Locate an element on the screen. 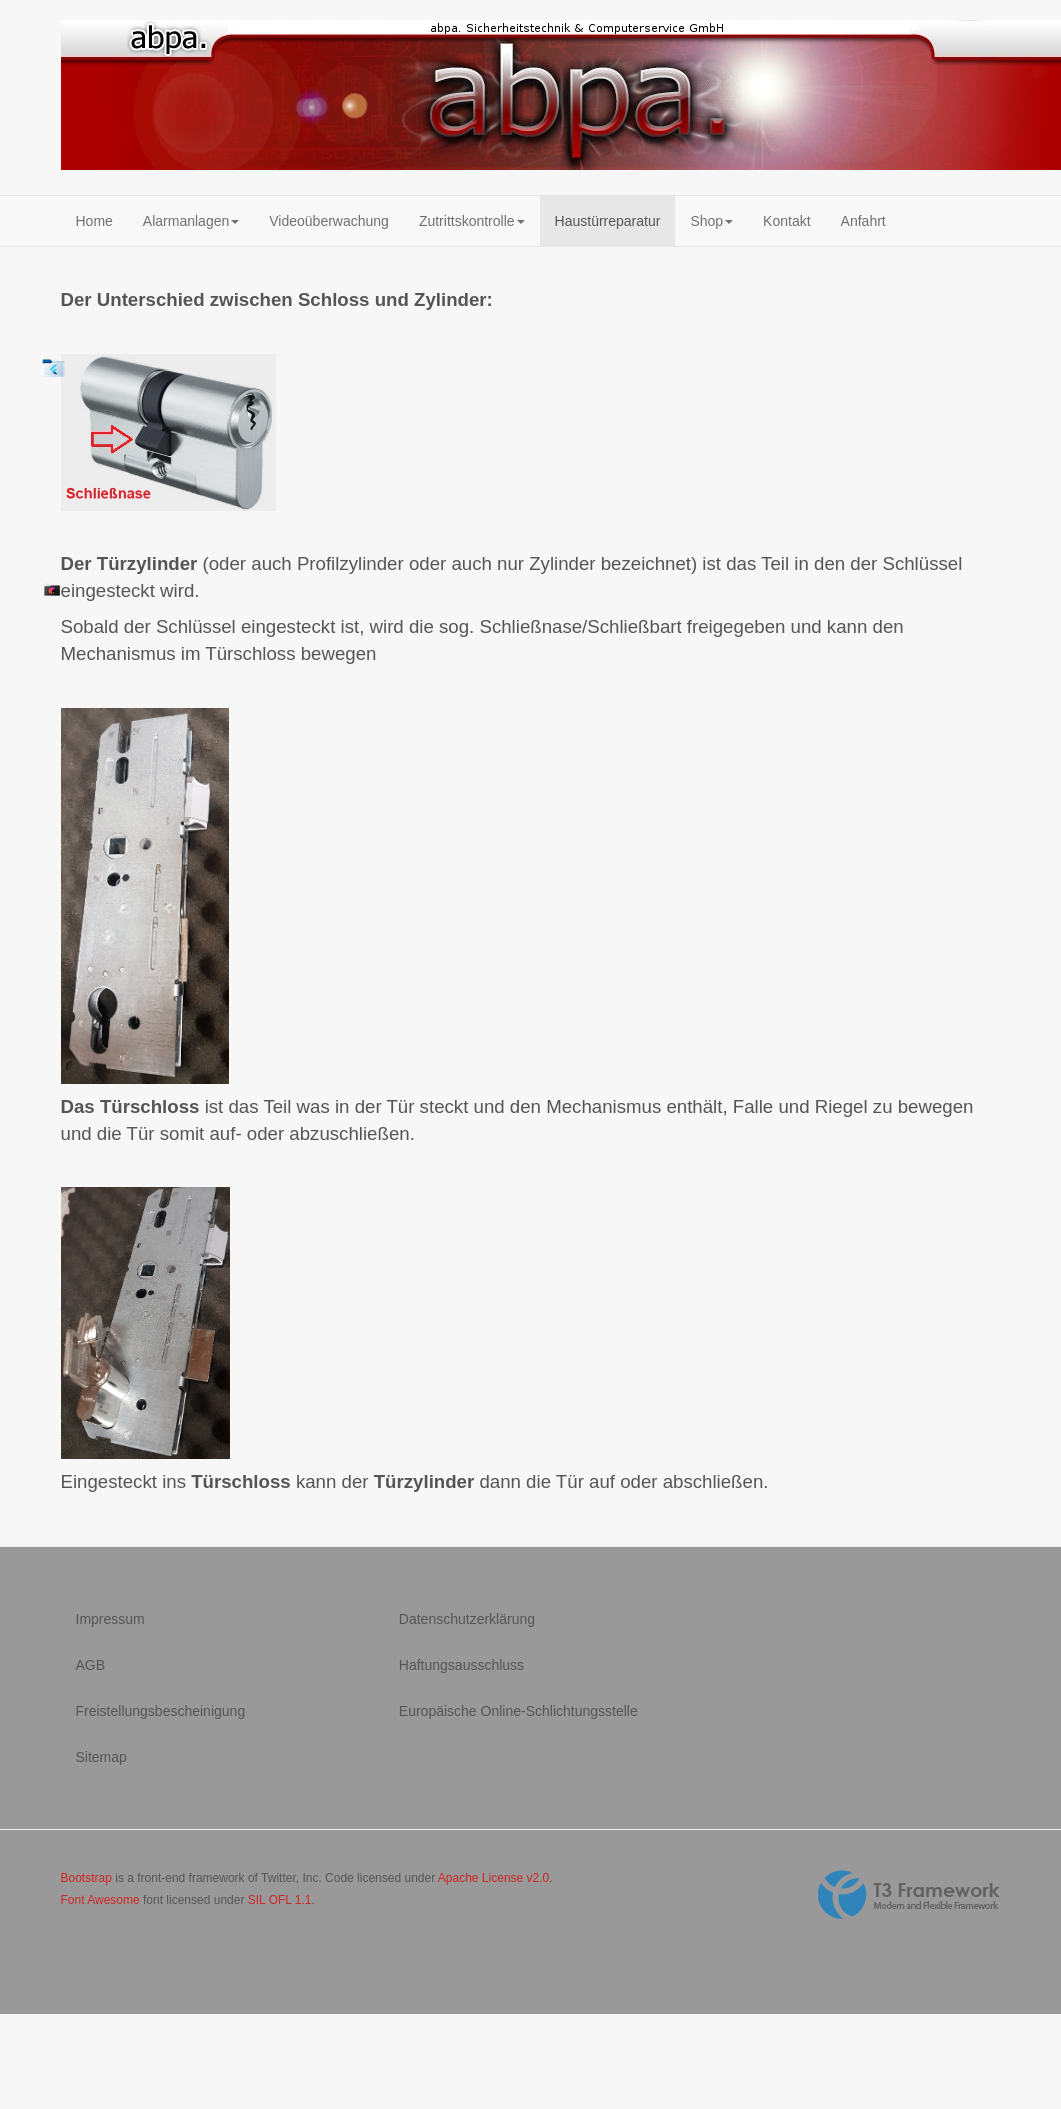  open folder containing JetBrains Toolbox projects is located at coordinates (52, 590).